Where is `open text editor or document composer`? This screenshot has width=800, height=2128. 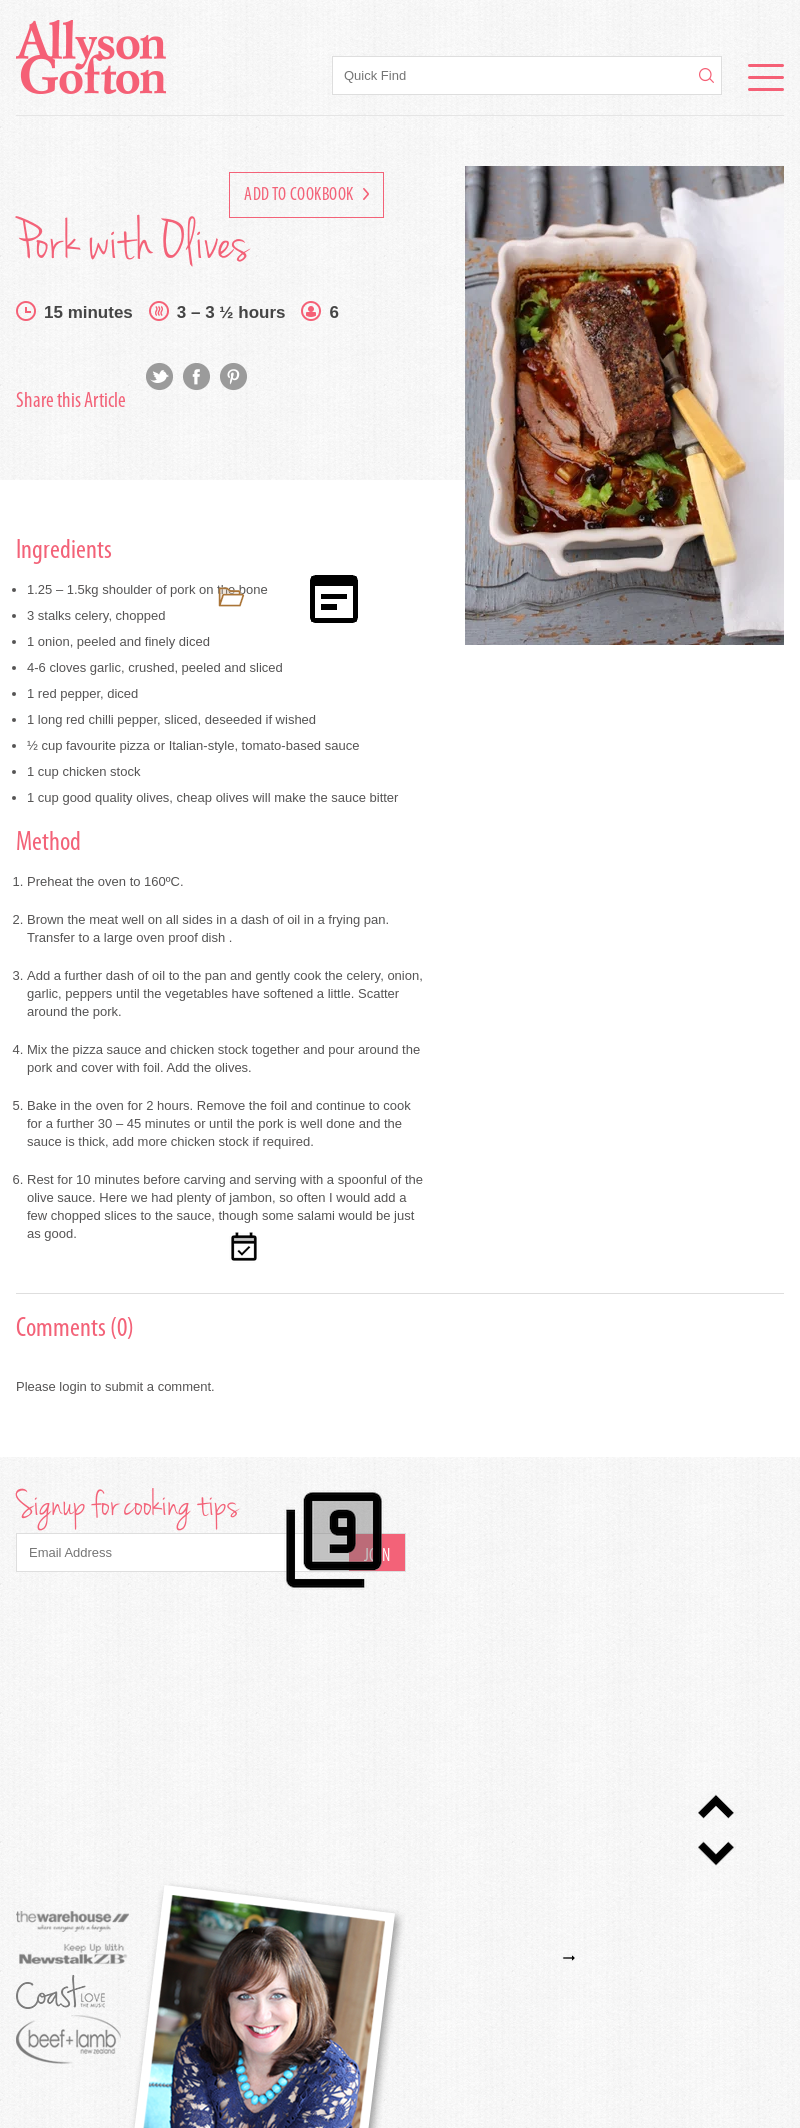
open text editor or document composer is located at coordinates (334, 599).